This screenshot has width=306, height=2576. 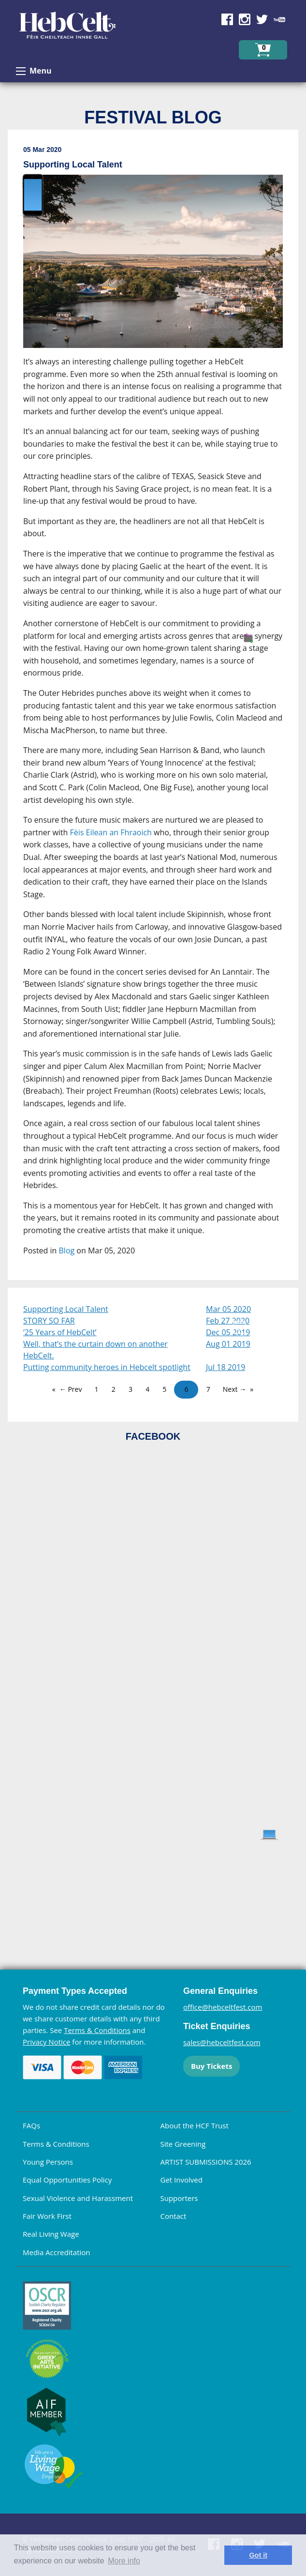 I want to click on access your favorites in the media library, so click(x=239, y=1327).